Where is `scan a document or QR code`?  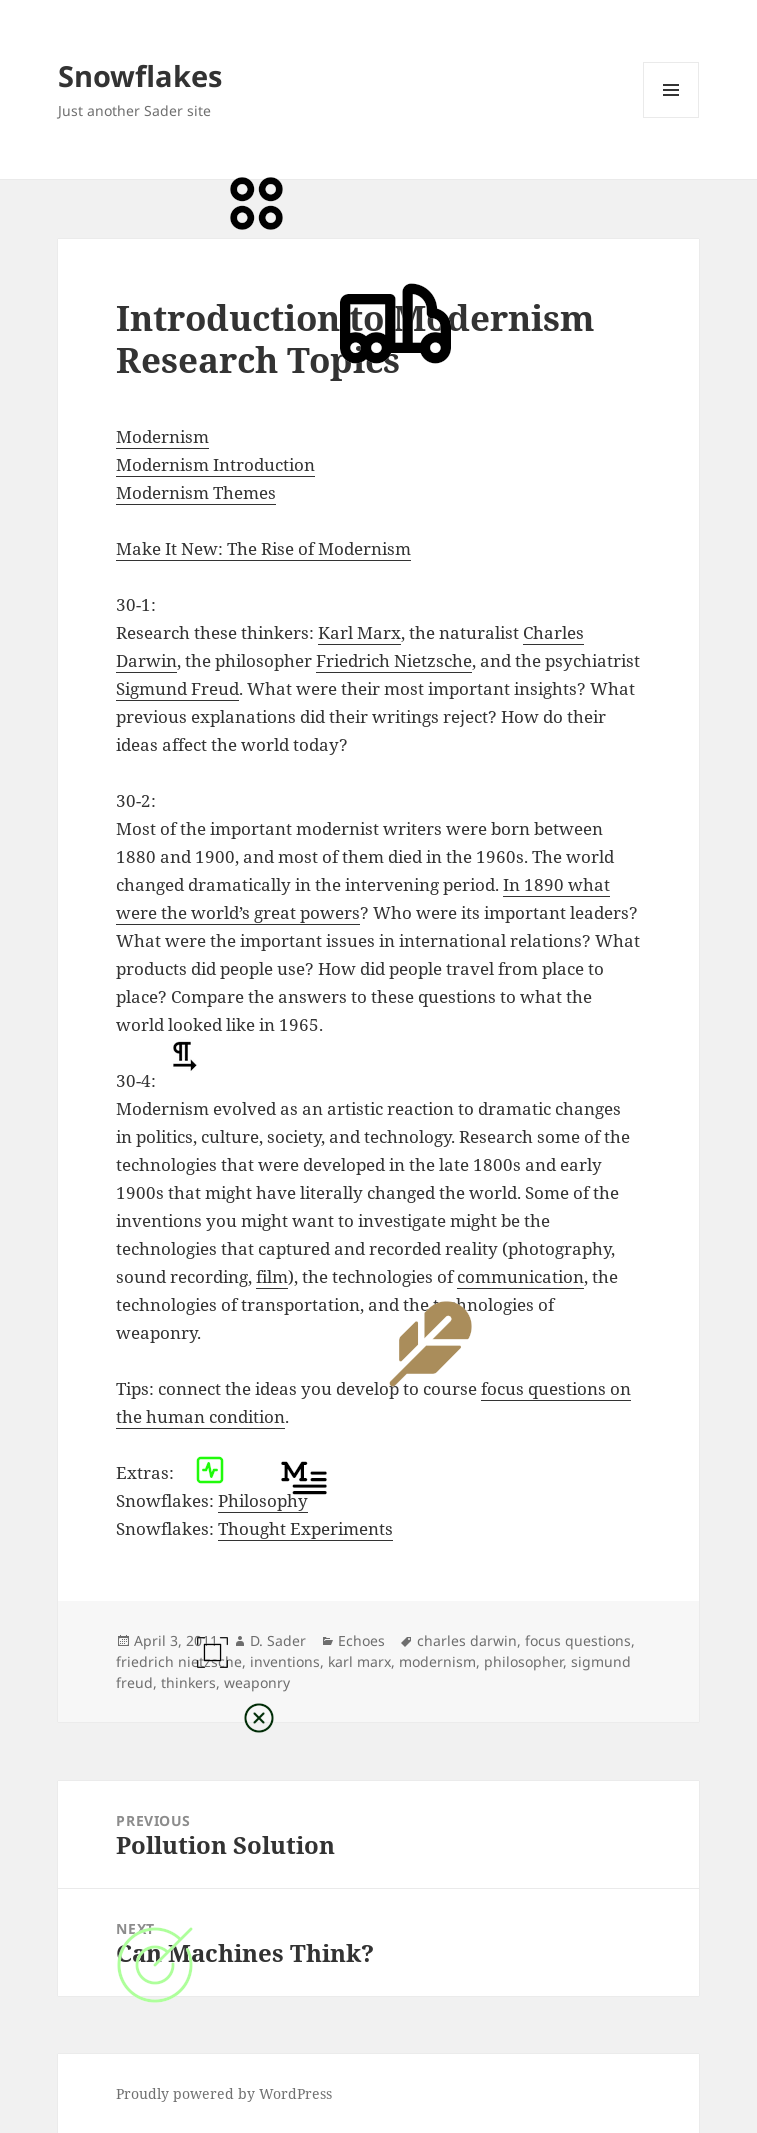 scan a document or QR code is located at coordinates (212, 1652).